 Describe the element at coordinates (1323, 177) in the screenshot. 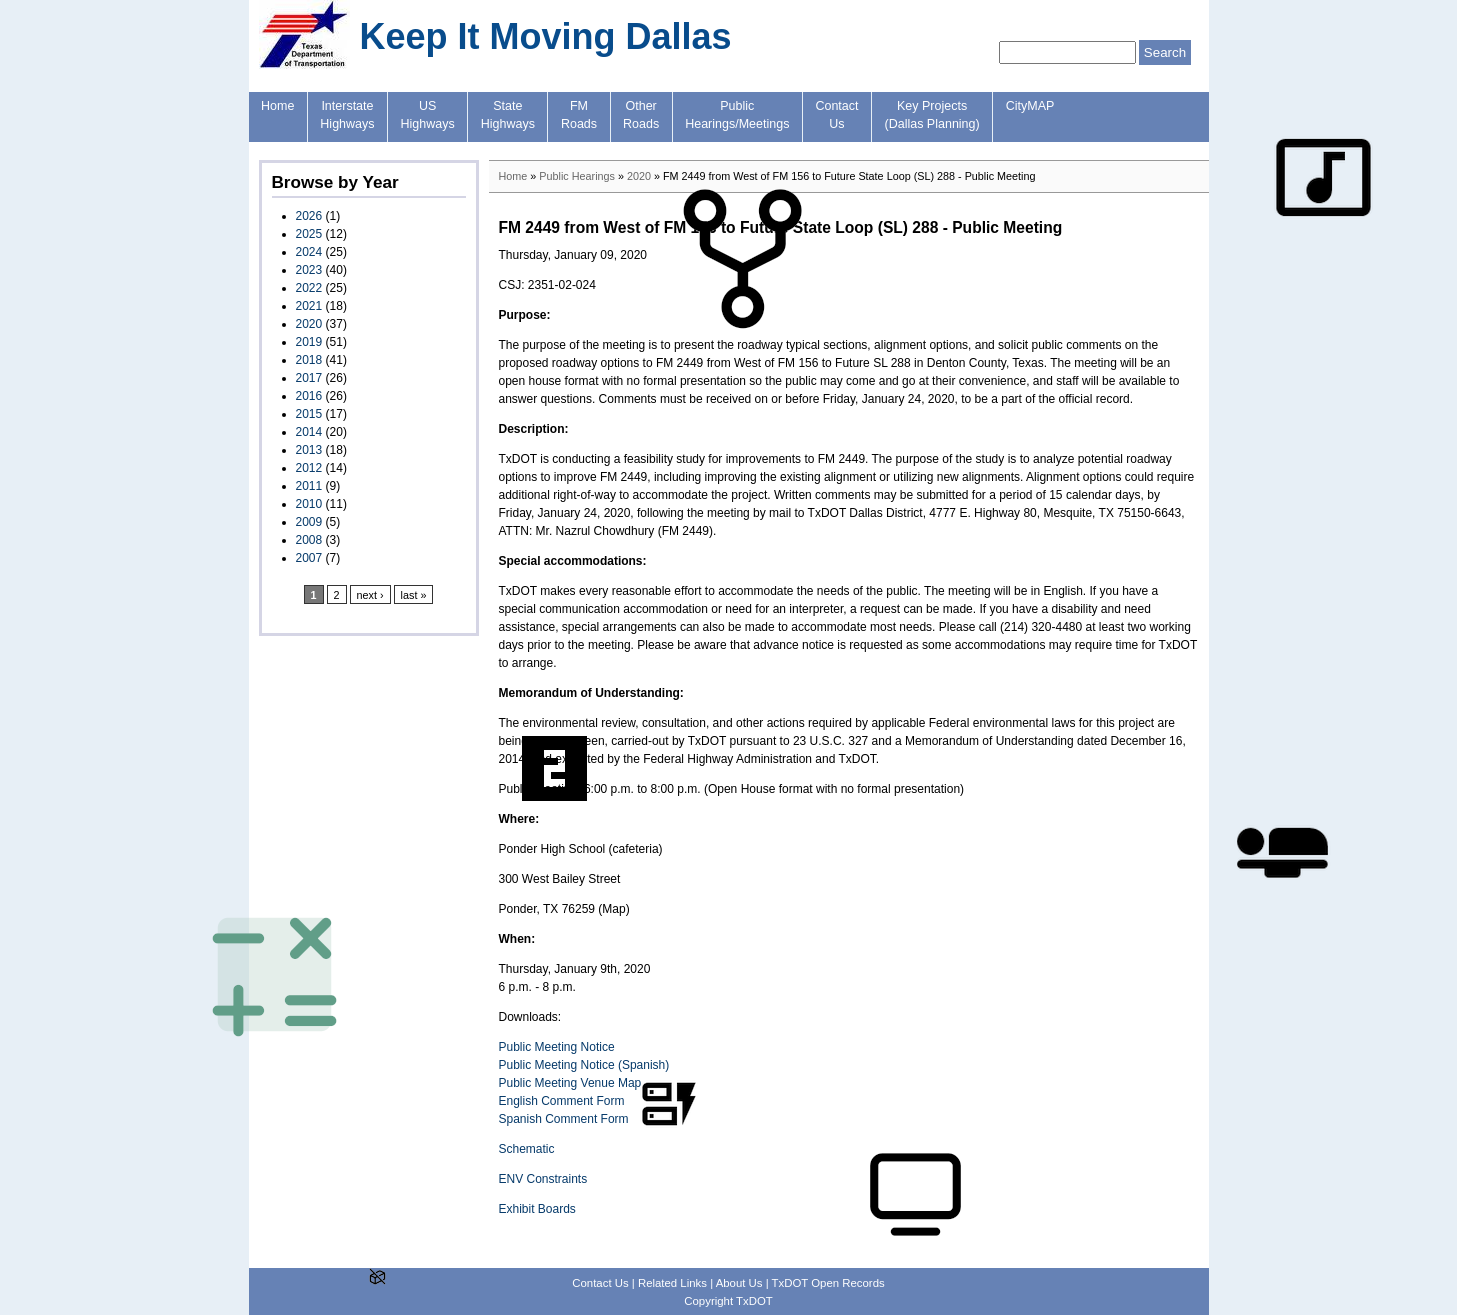

I see `play or browse music videos` at that location.